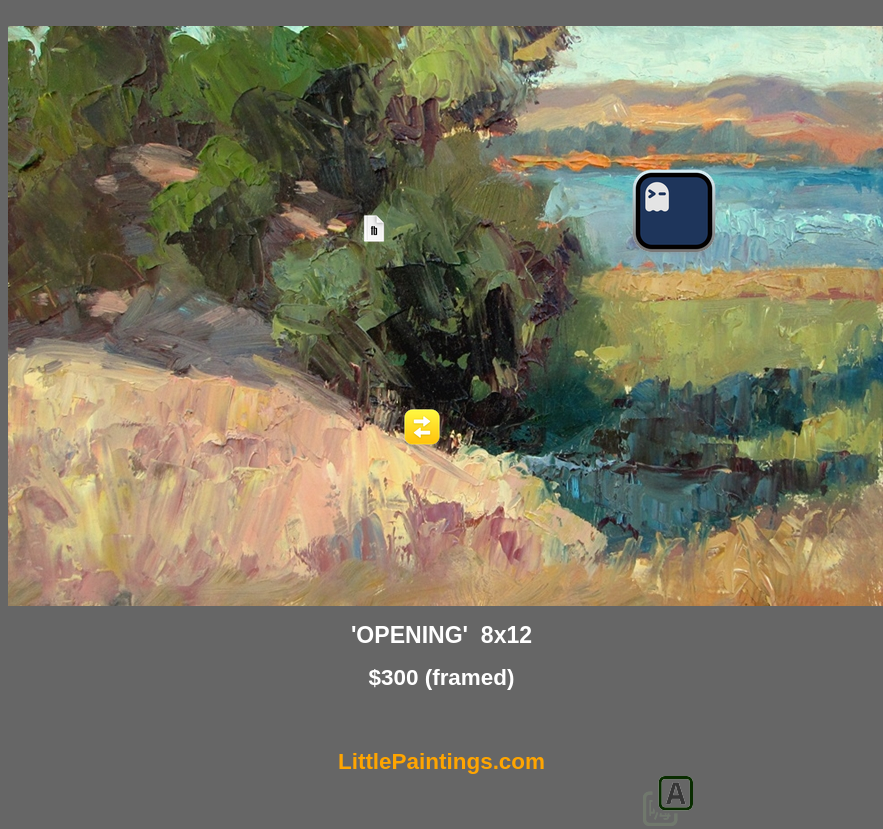  I want to click on a fictionbook (.fb2) ebook file, so click(374, 229).